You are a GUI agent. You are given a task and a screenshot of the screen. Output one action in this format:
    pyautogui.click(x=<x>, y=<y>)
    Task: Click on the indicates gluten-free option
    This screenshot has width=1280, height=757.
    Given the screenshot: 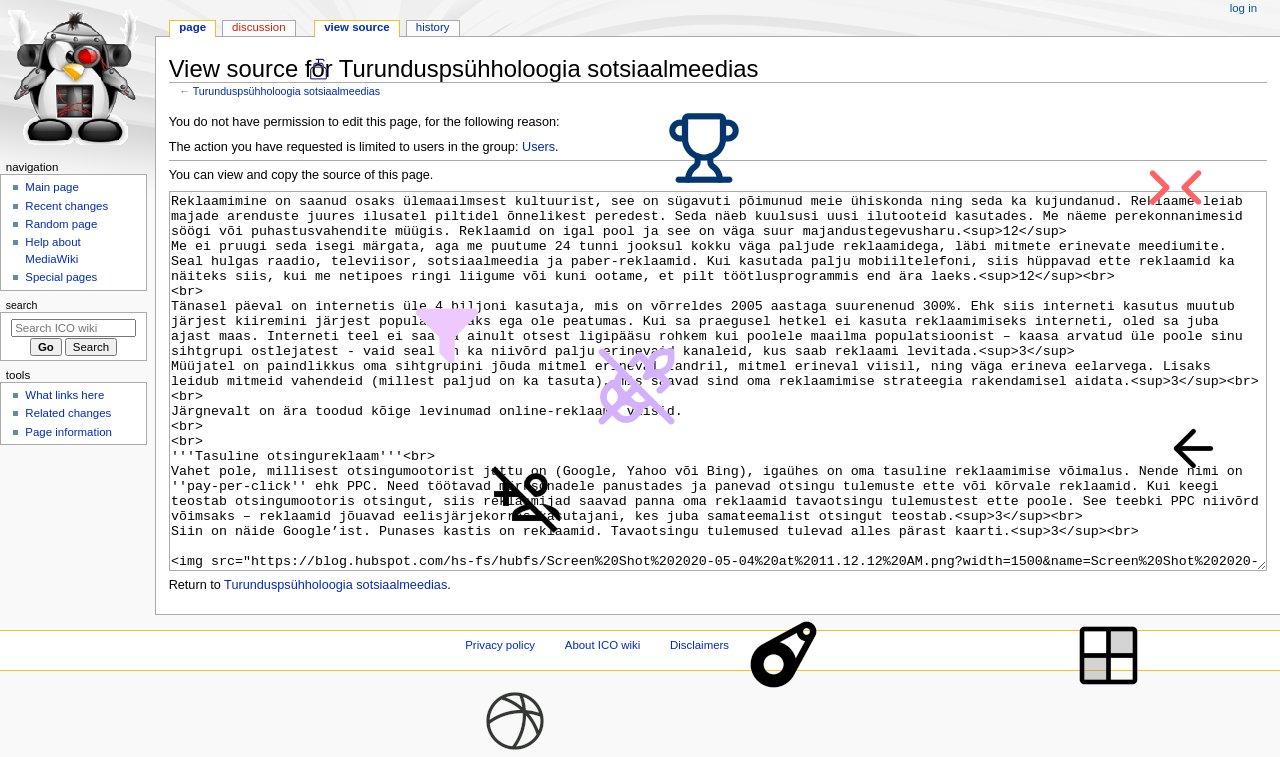 What is the action you would take?
    pyautogui.click(x=636, y=386)
    